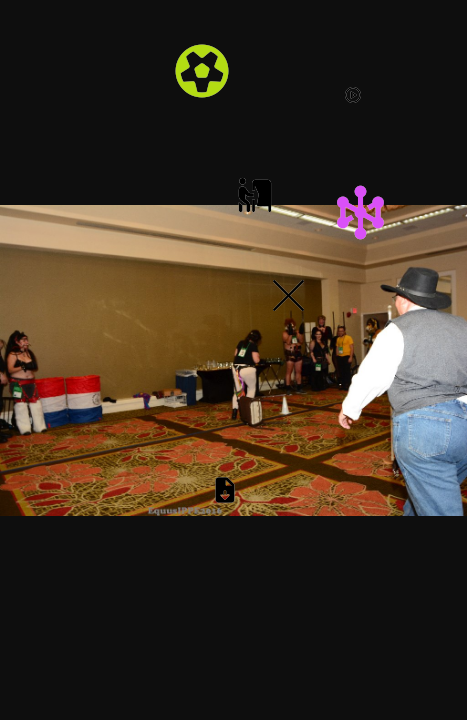 Image resolution: width=467 pixels, height=720 pixels. I want to click on download a file, so click(225, 490).